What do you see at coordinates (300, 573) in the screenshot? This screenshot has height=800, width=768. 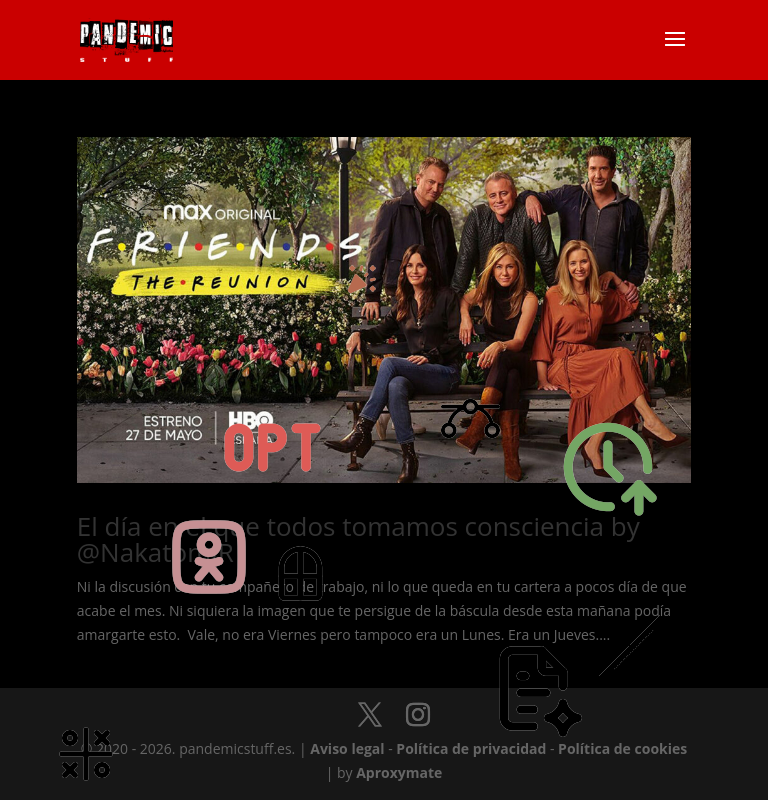 I see `open a new window` at bounding box center [300, 573].